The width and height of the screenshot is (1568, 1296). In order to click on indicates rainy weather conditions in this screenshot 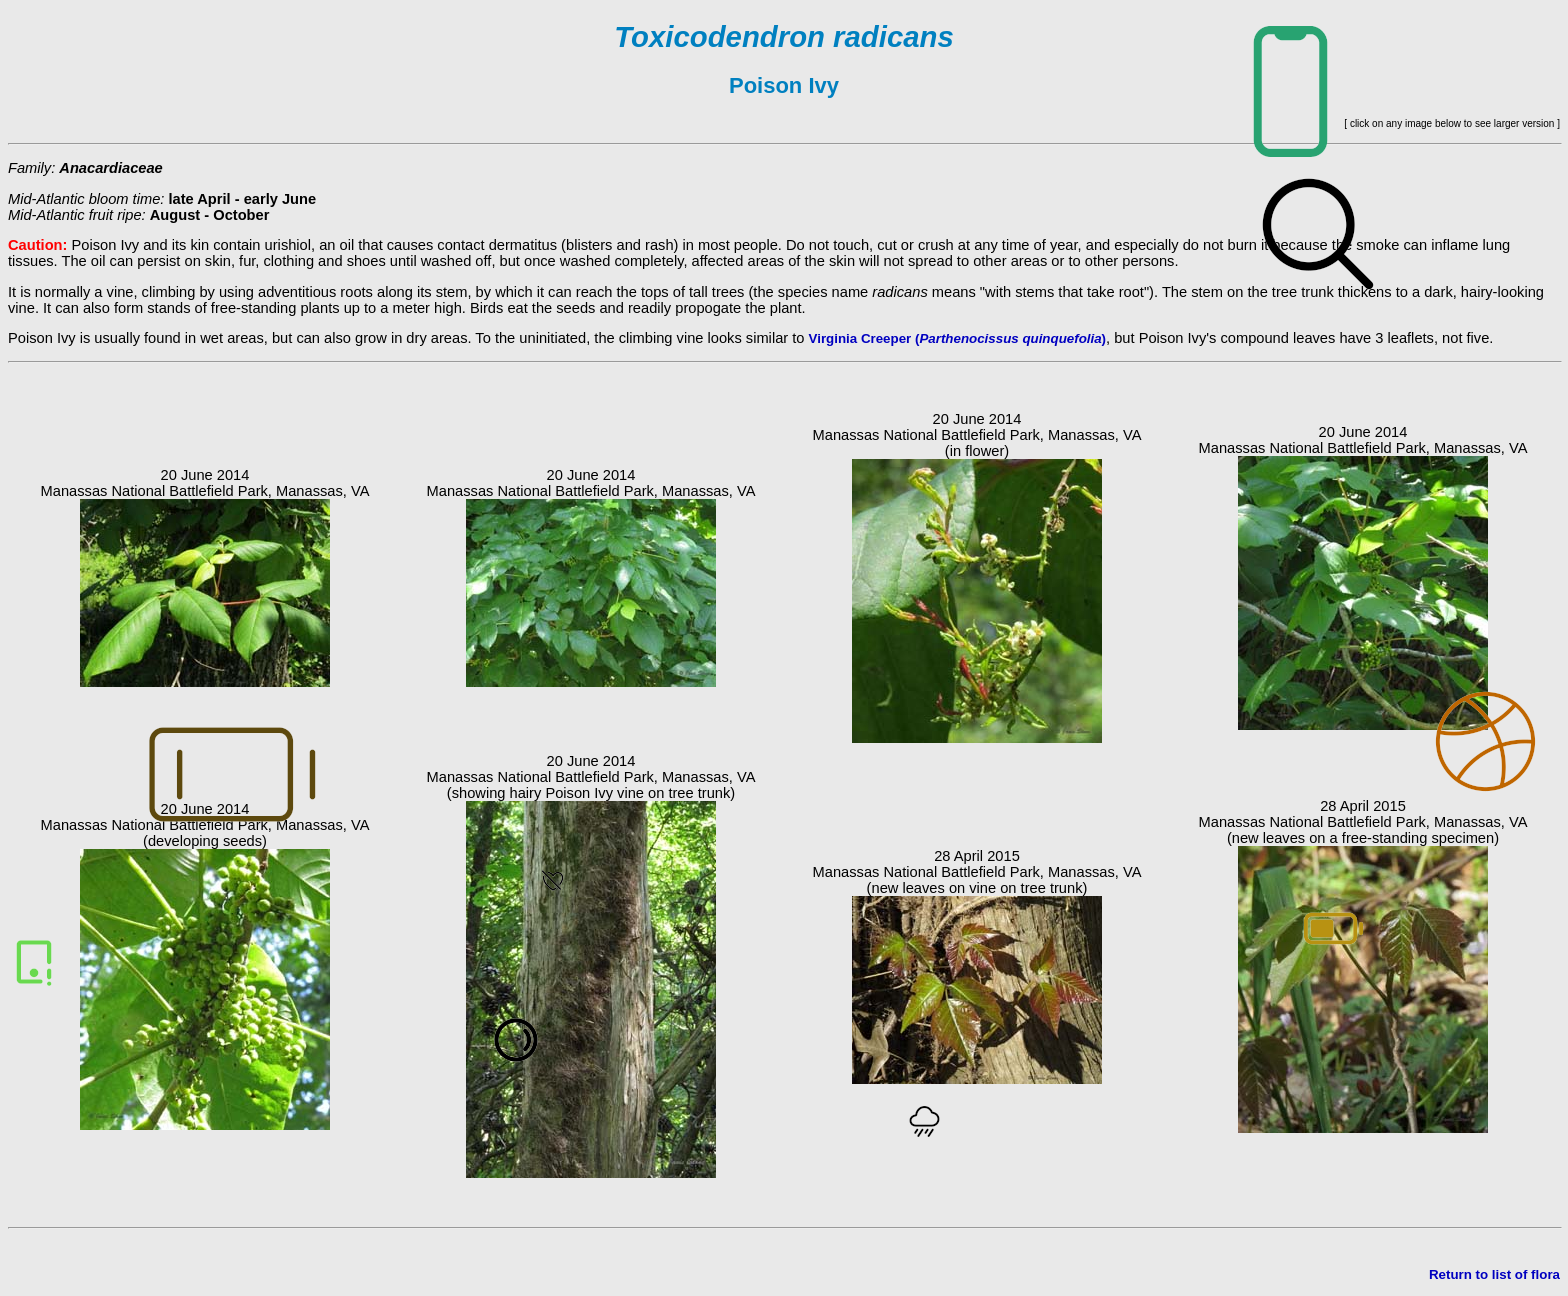, I will do `click(924, 1121)`.